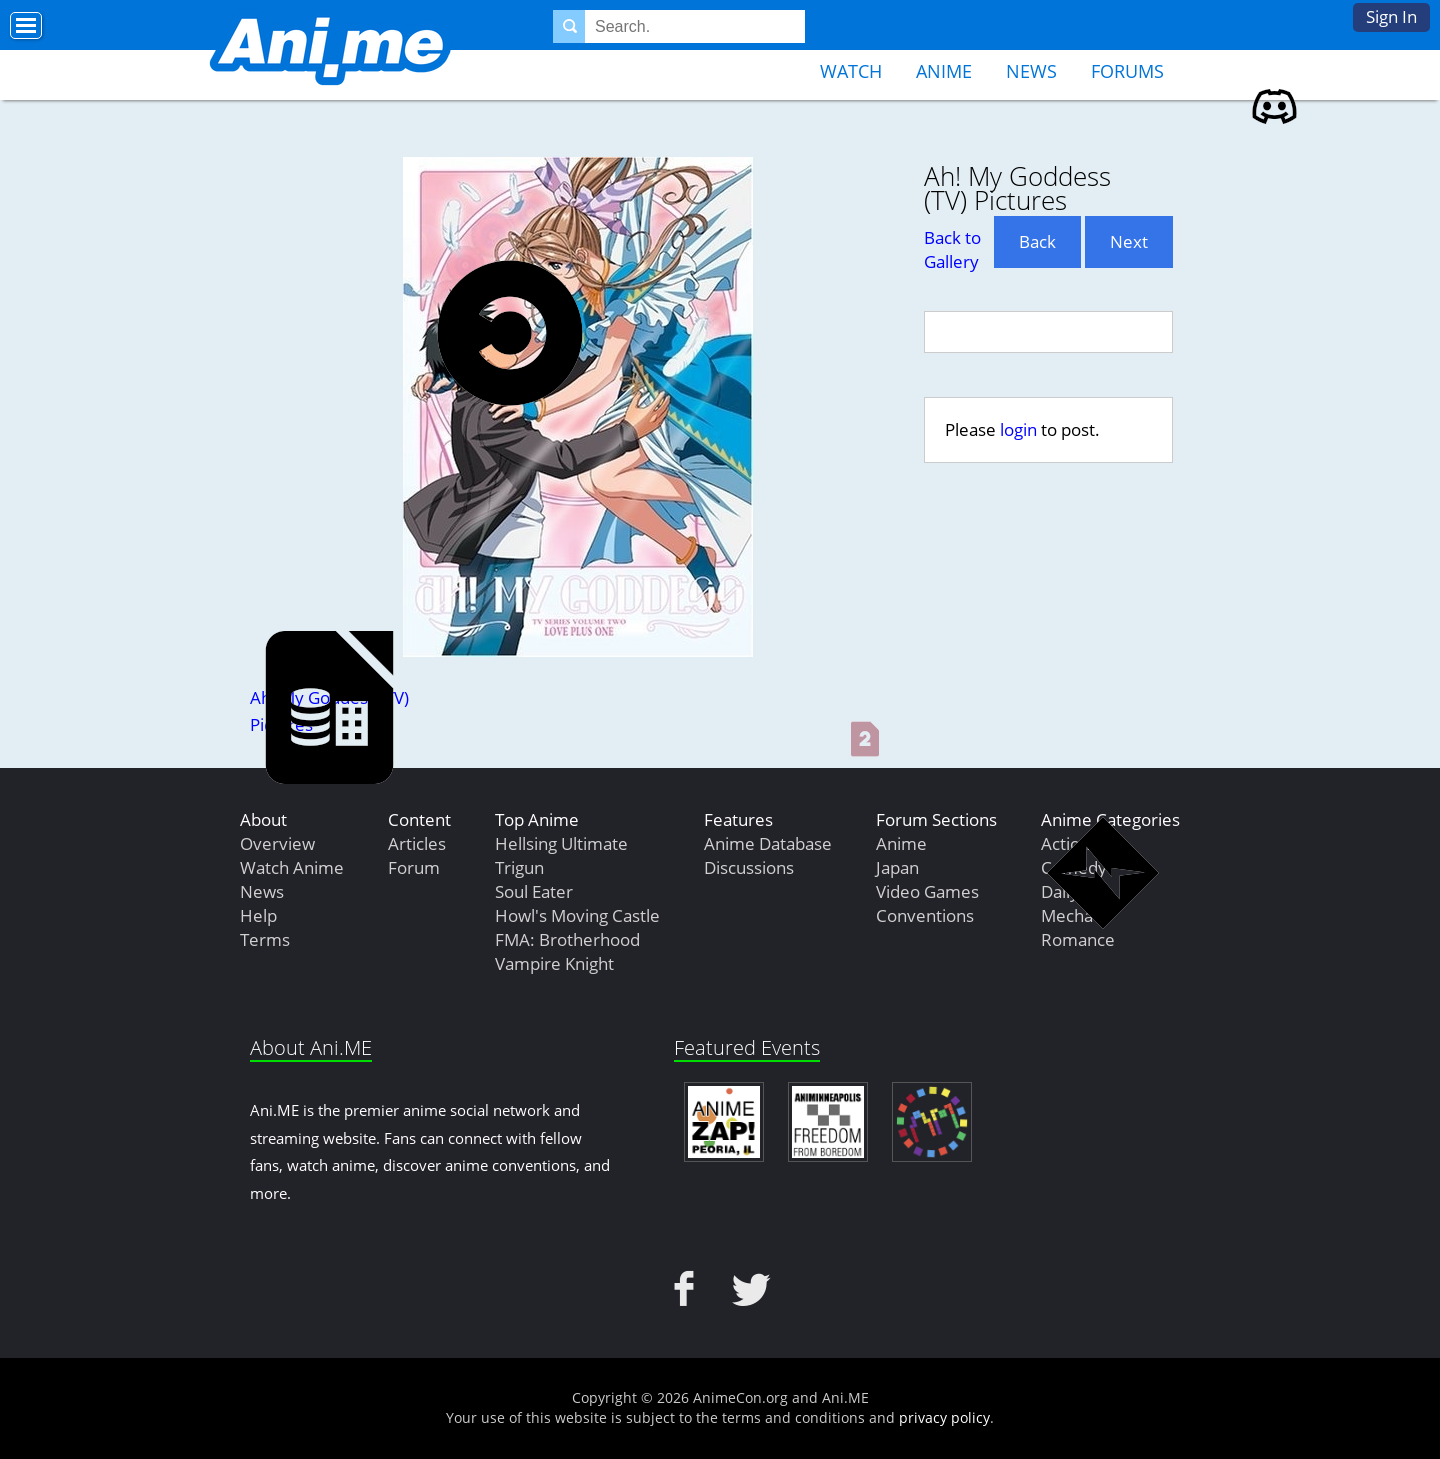 This screenshot has width=1440, height=1459. What do you see at coordinates (1103, 873) in the screenshot?
I see `normalize.css library logo` at bounding box center [1103, 873].